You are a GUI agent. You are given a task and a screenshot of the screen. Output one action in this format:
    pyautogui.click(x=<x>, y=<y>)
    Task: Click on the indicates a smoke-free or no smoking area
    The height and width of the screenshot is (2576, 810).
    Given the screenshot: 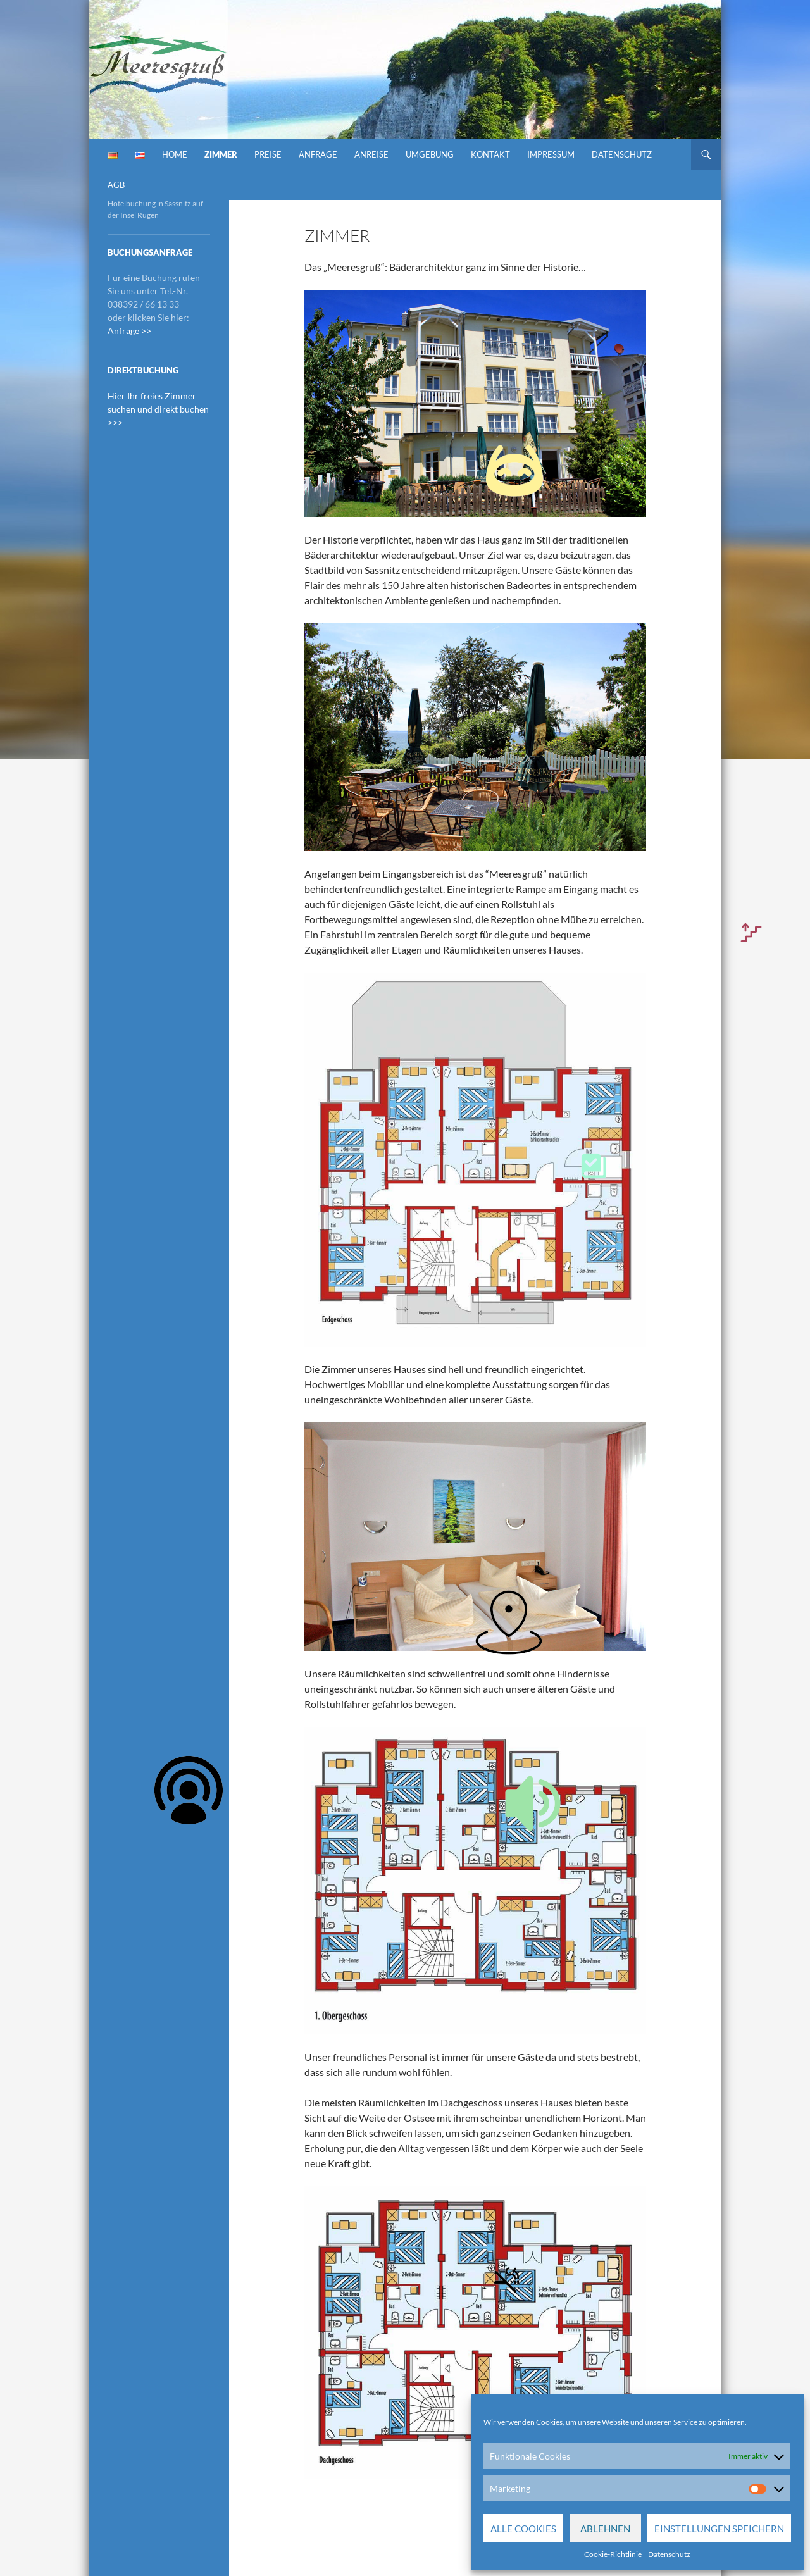 What is the action you would take?
    pyautogui.click(x=506, y=2279)
    